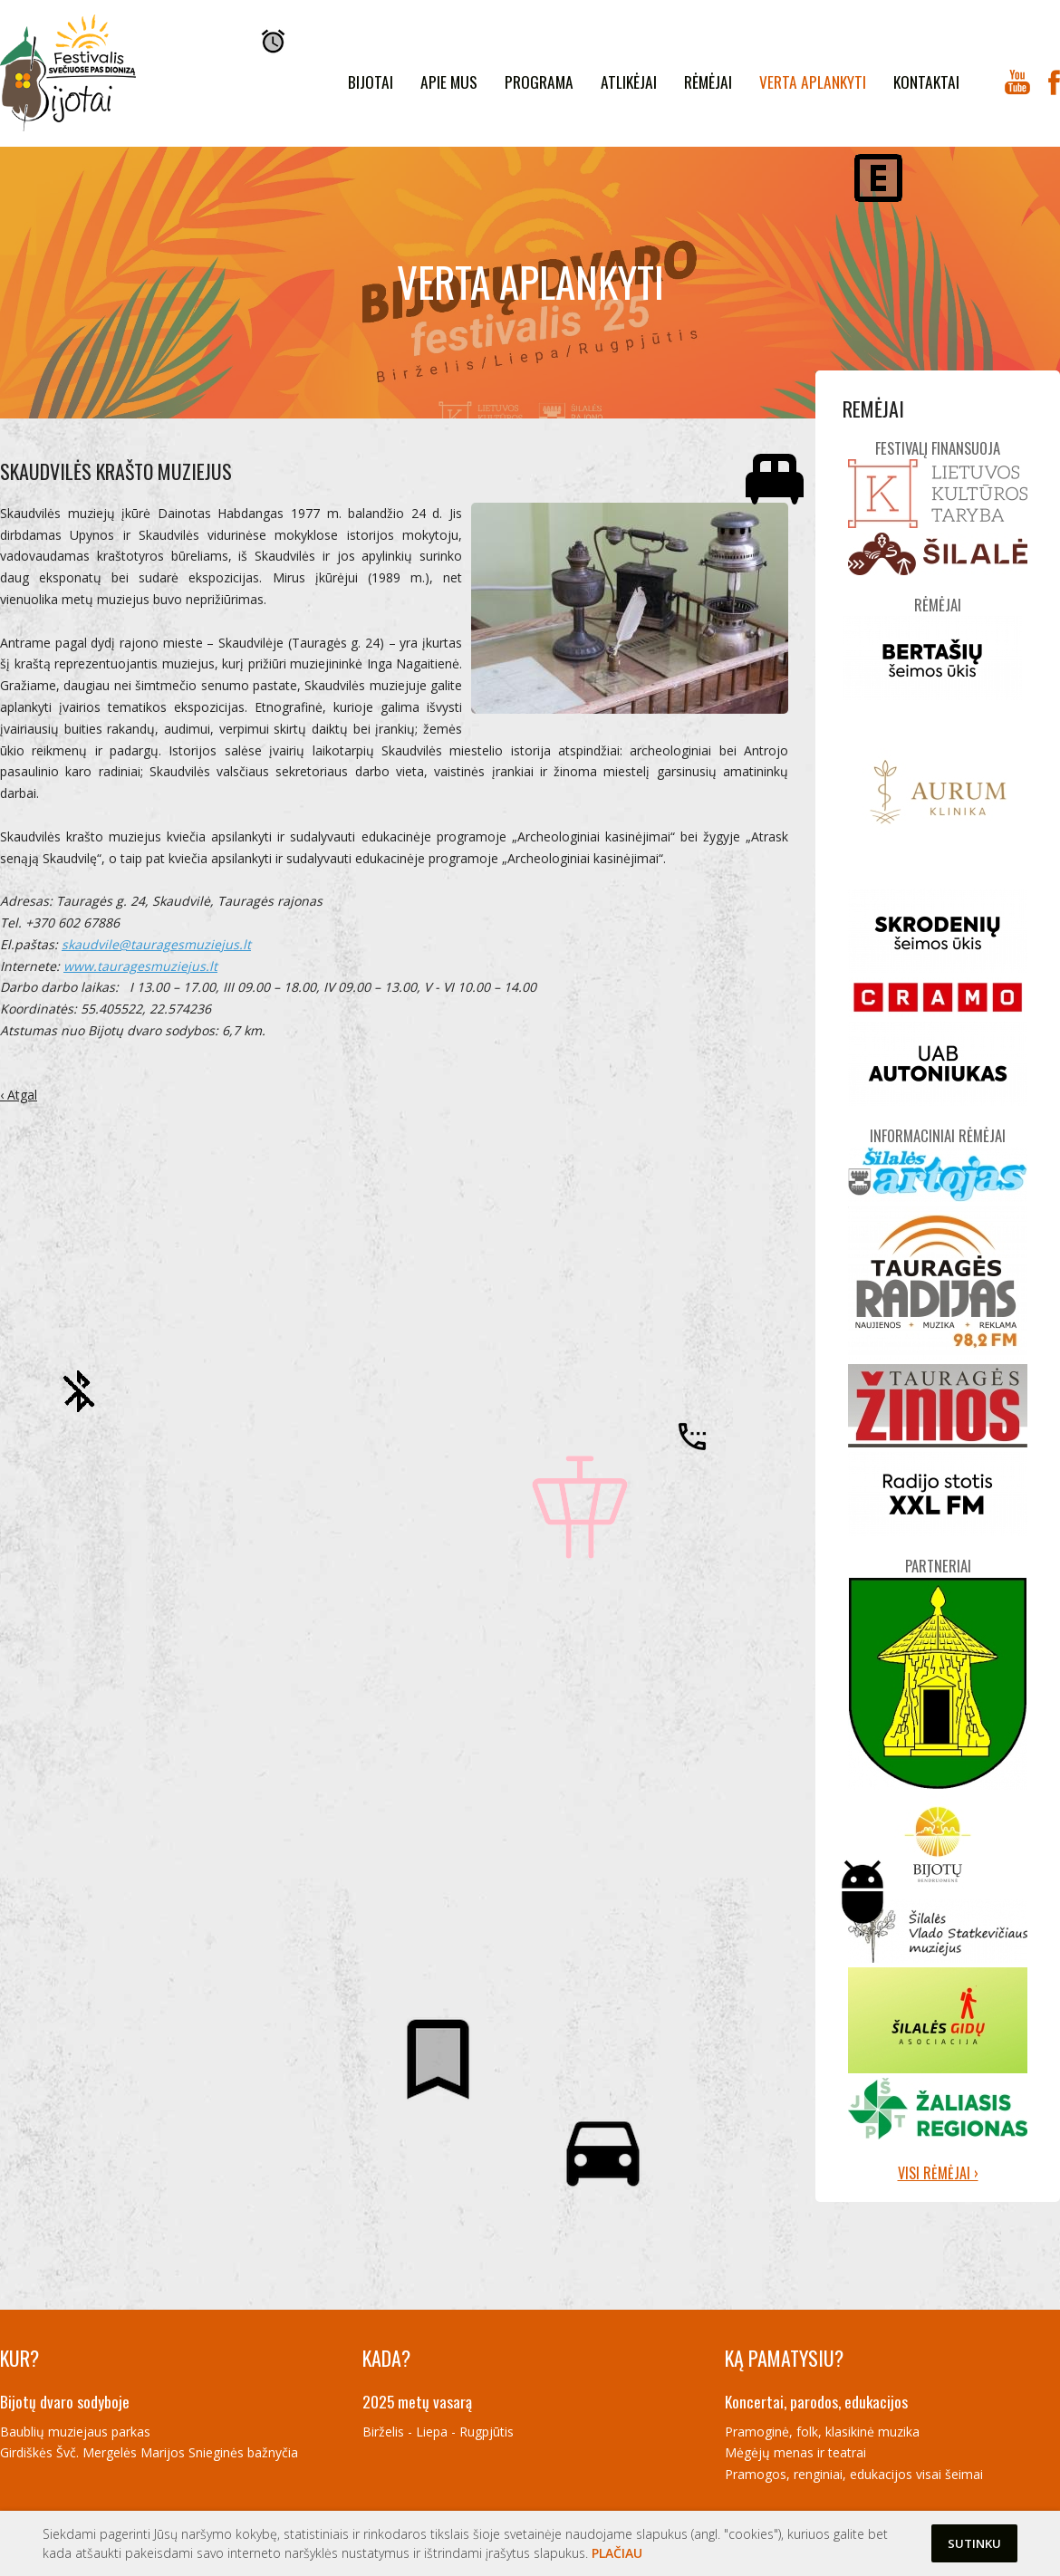 This screenshot has height=2576, width=1060. I want to click on select single bed room option, so click(775, 479).